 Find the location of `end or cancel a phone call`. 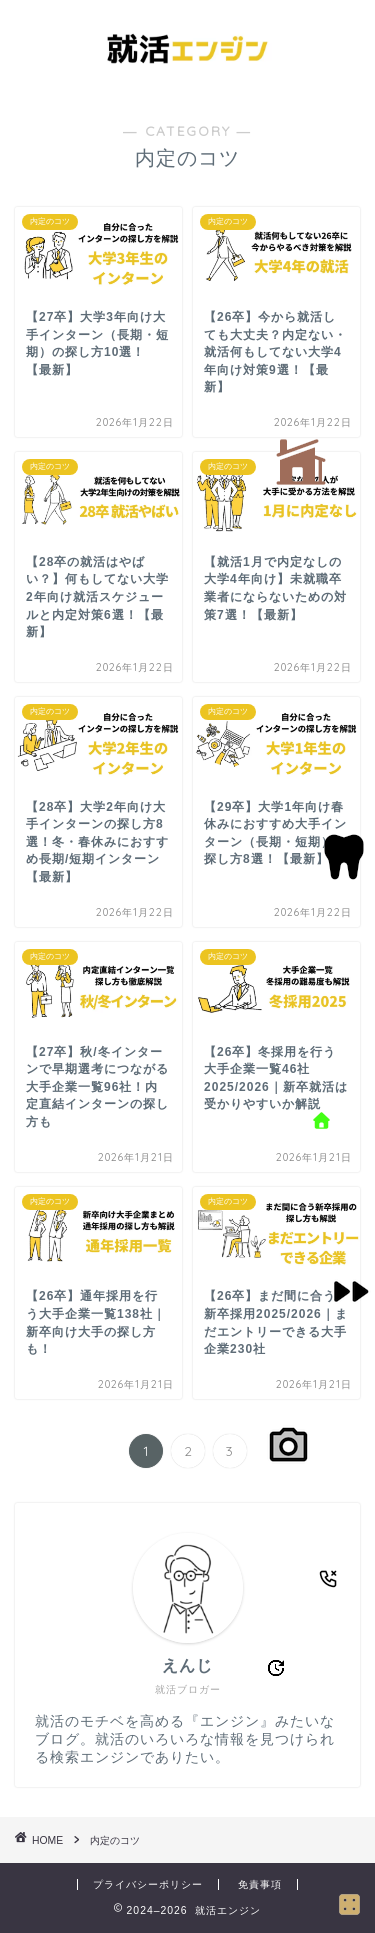

end or cancel a phone call is located at coordinates (328, 1578).